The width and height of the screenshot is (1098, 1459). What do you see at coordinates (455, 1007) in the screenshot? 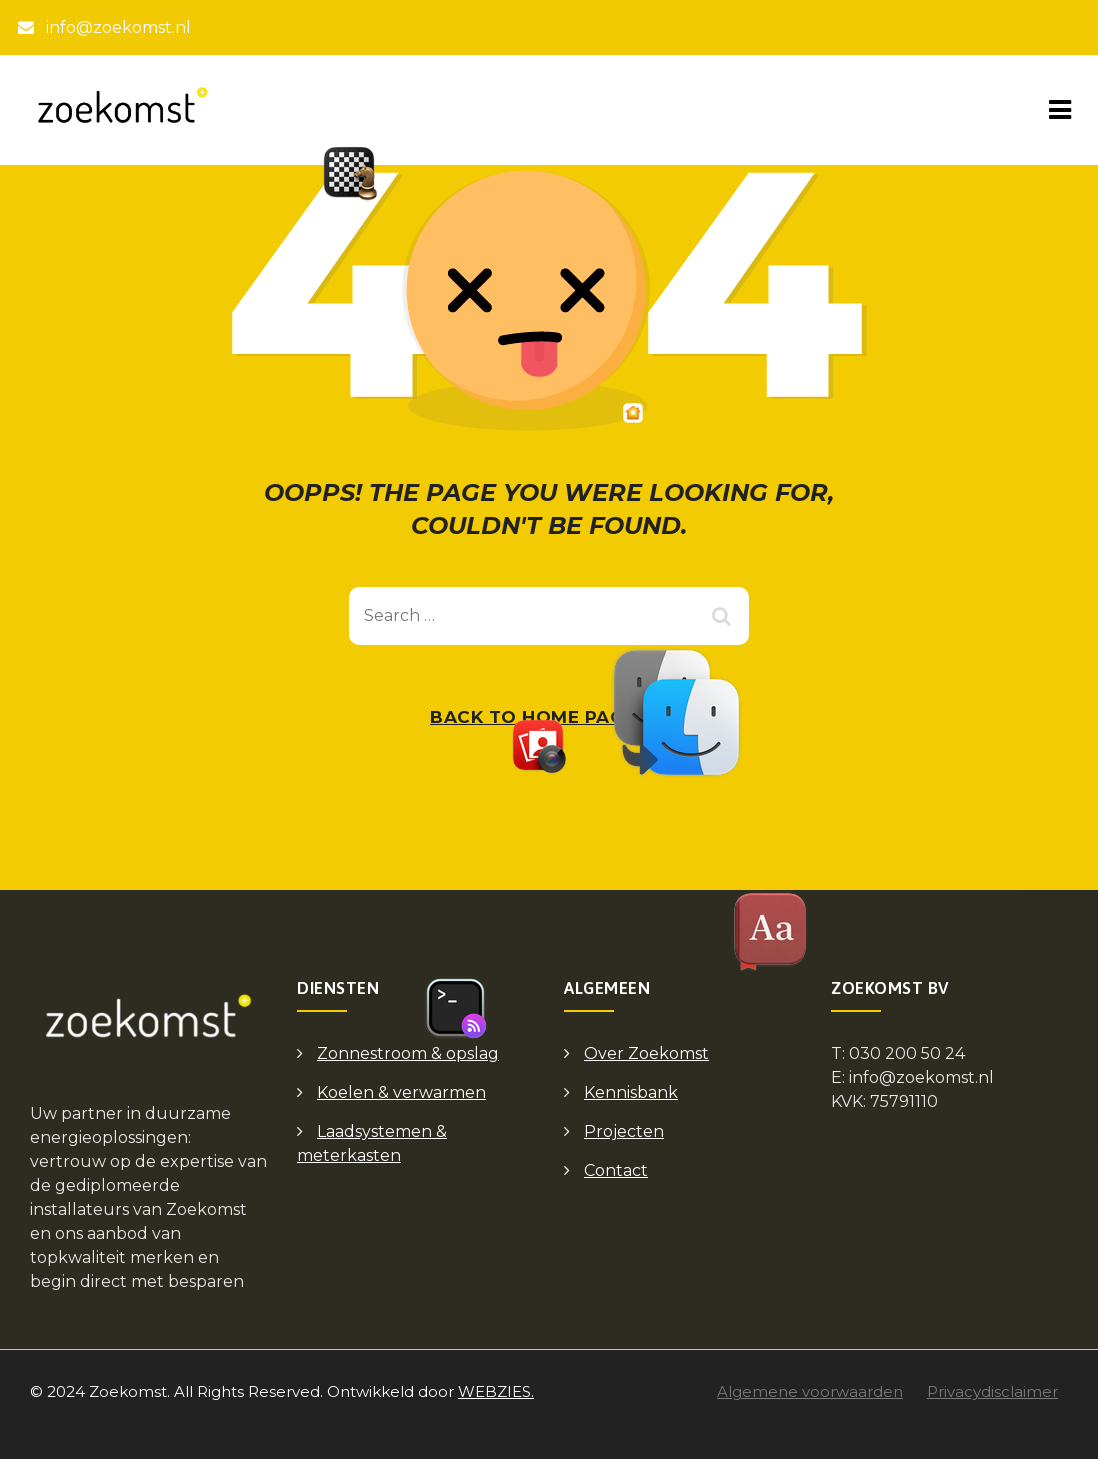
I see `open SecureCRT terminal emulator app` at bounding box center [455, 1007].